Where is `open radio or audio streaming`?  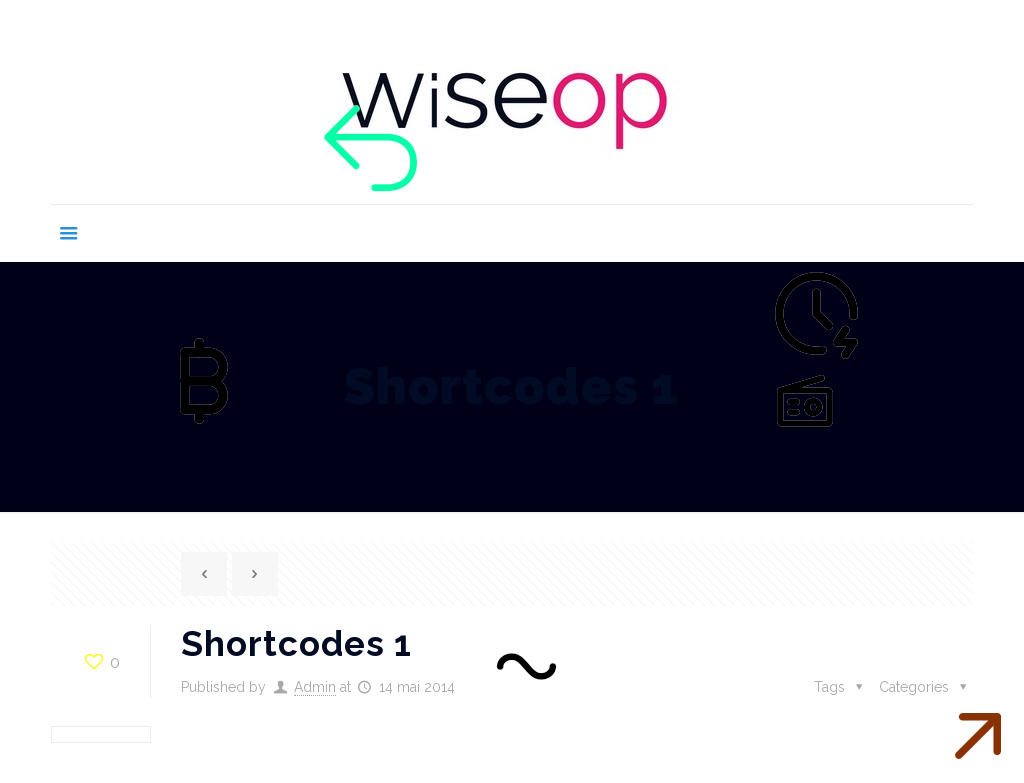
open radio or audio streaming is located at coordinates (805, 405).